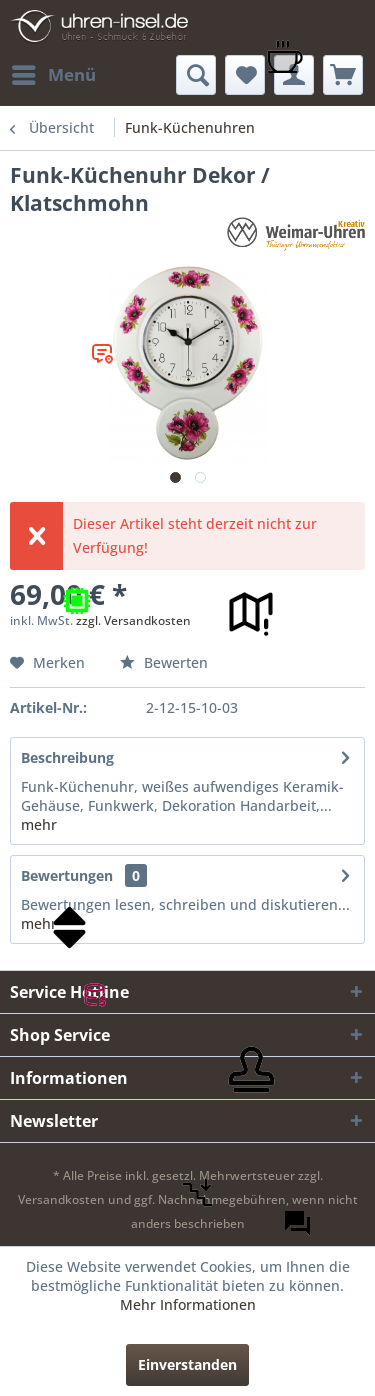 The image size is (375, 1396). What do you see at coordinates (251, 1069) in the screenshot?
I see `apply a stamp or approval mark` at bounding box center [251, 1069].